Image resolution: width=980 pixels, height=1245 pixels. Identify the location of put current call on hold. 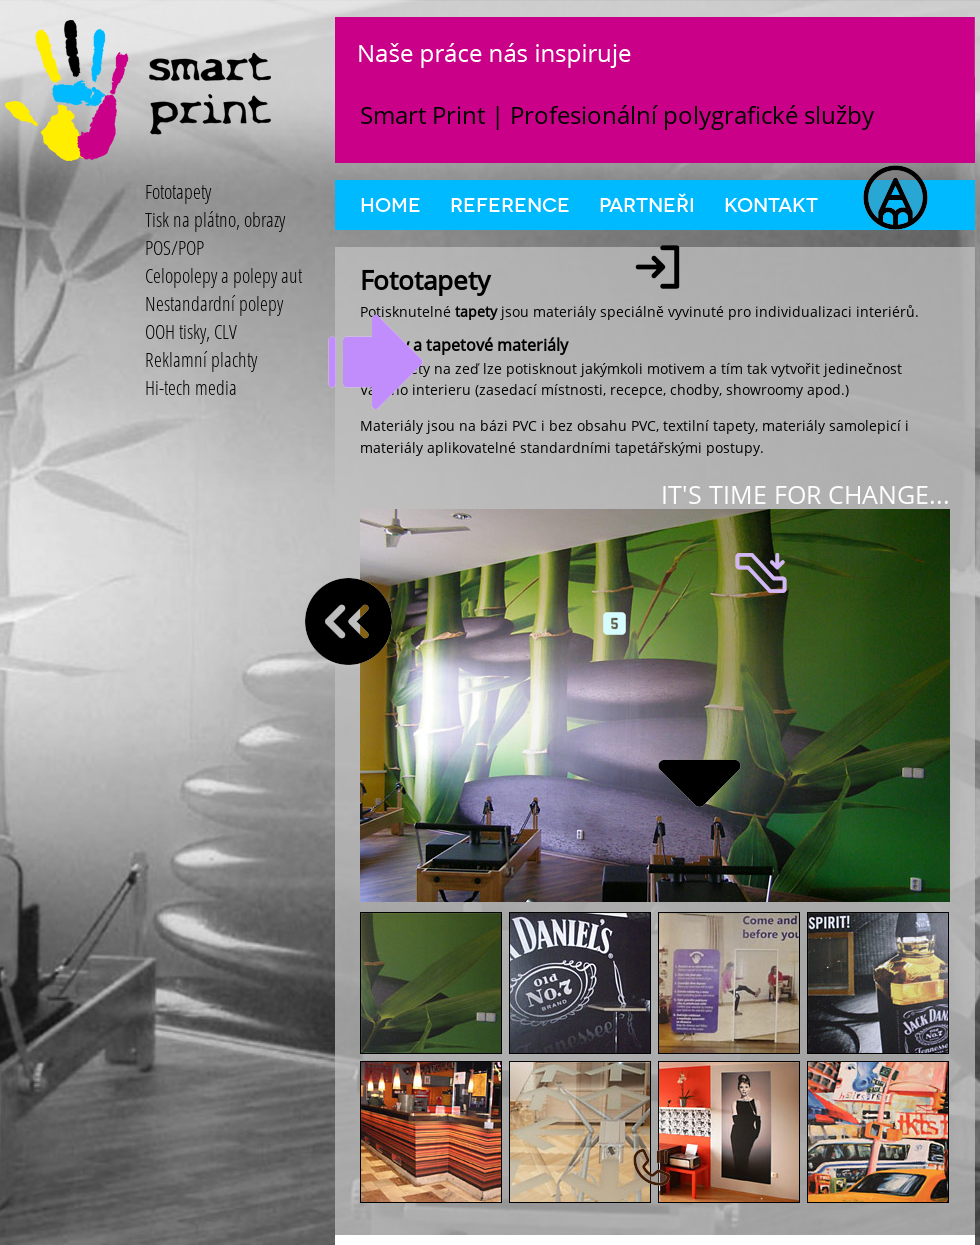
(652, 1166).